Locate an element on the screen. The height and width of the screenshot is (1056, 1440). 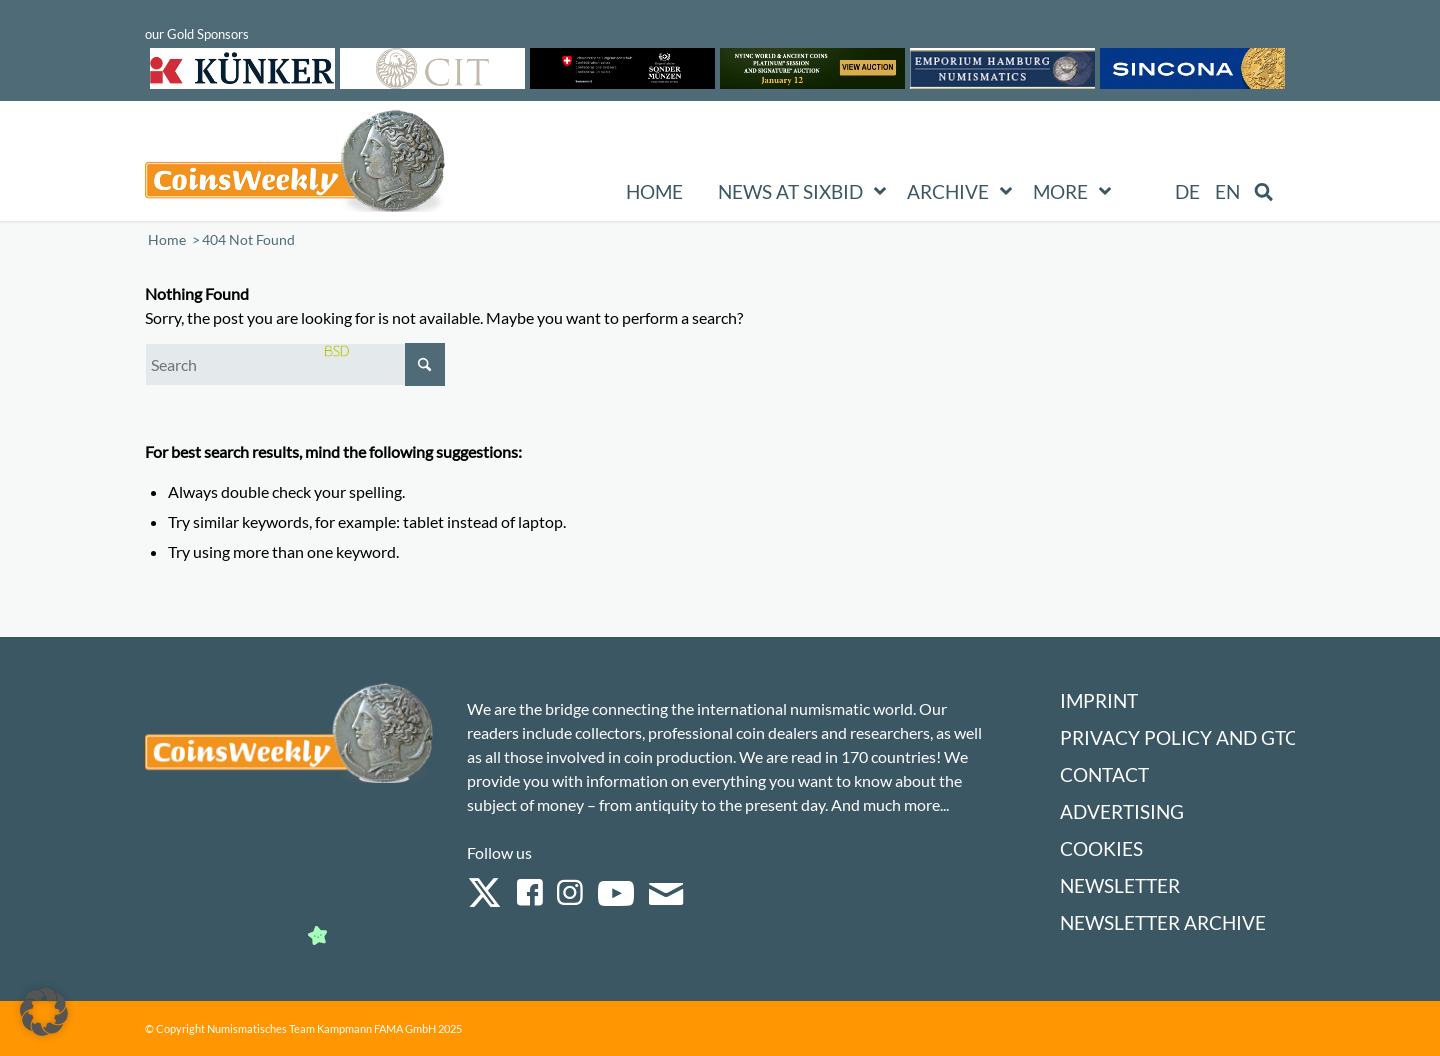
gleam programming language logo is located at coordinates (317, 935).